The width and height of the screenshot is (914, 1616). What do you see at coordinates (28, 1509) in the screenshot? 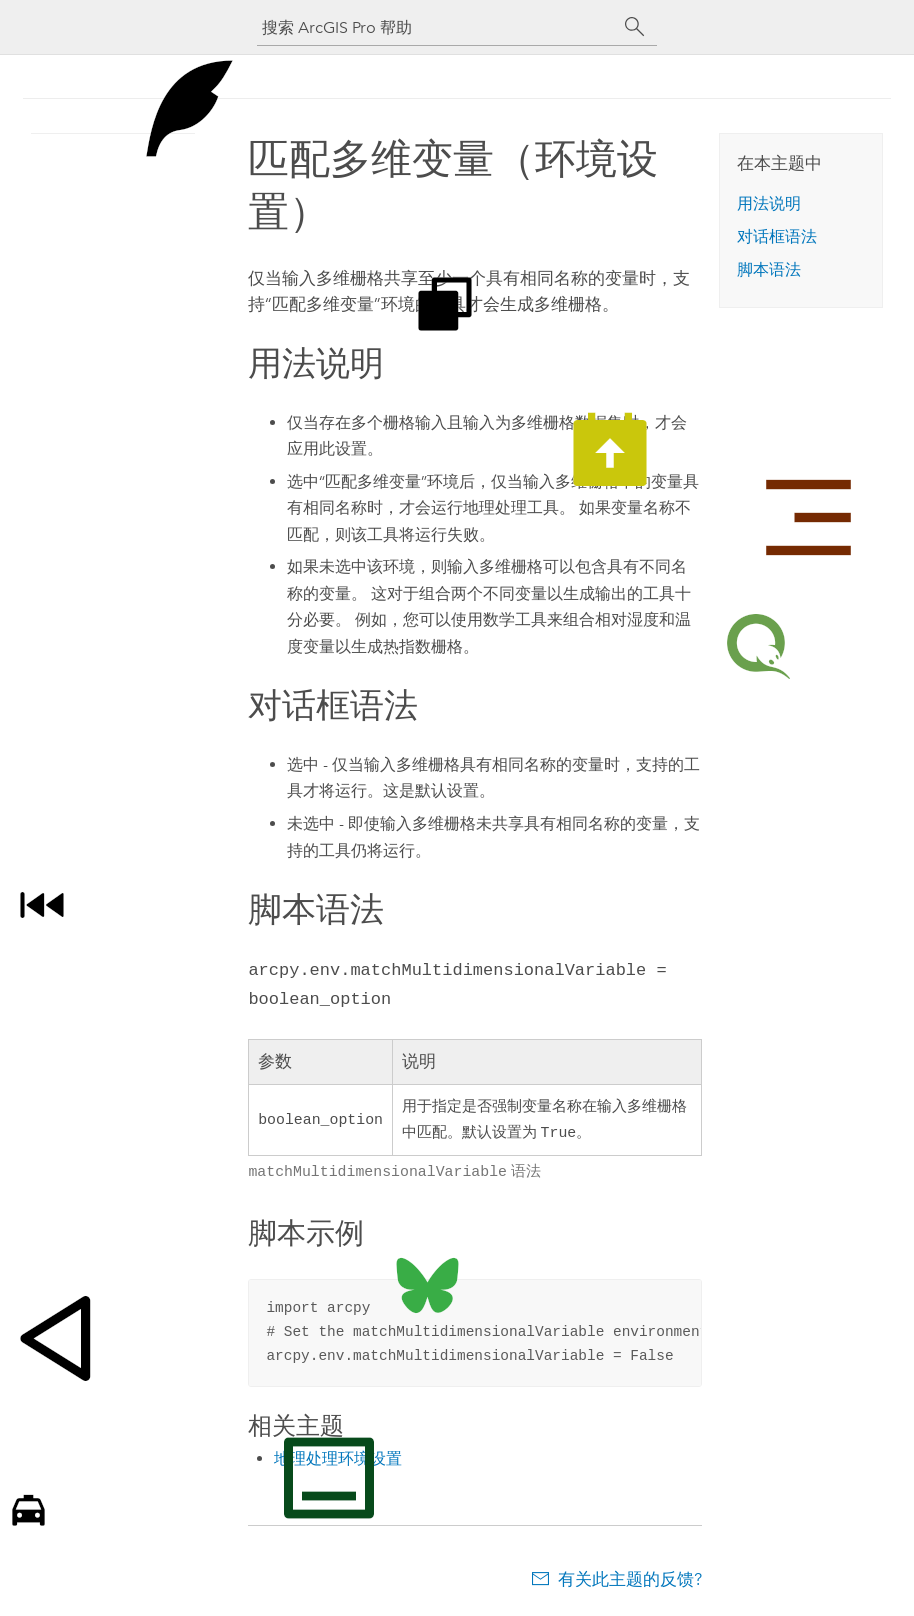
I see `request a taxi or rideshare` at bounding box center [28, 1509].